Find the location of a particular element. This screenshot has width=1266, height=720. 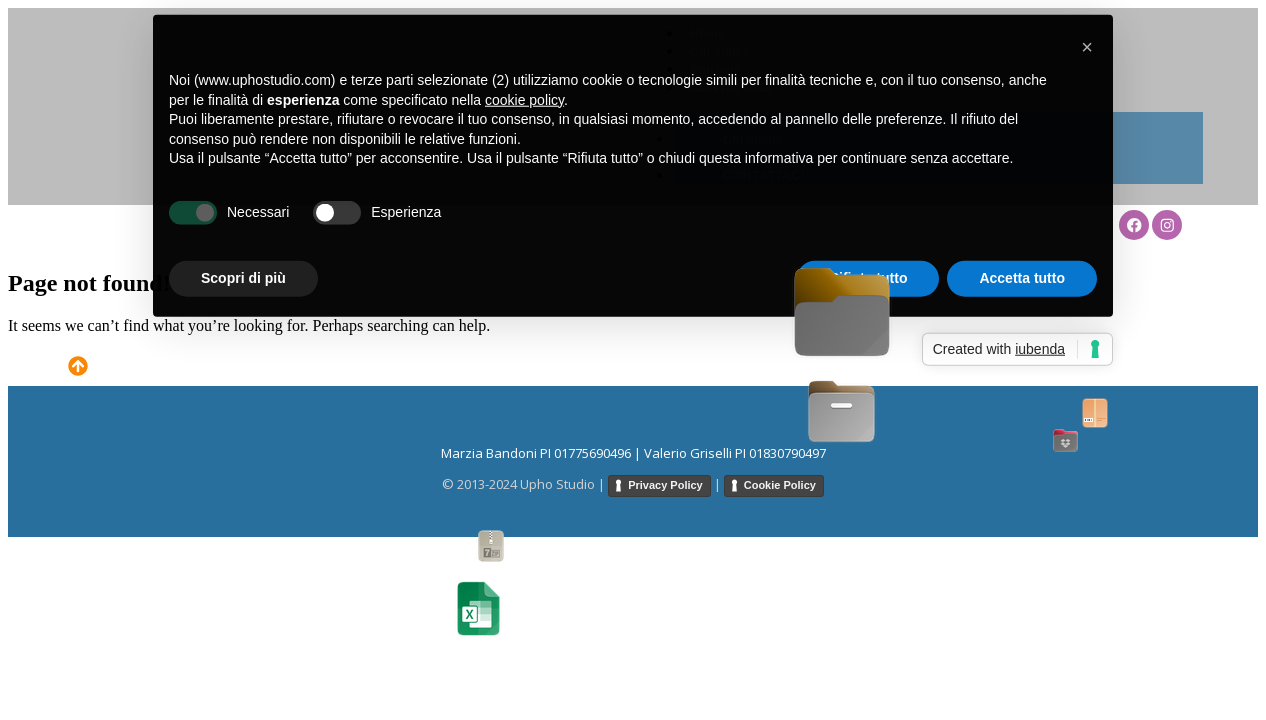

open your dropbox folder is located at coordinates (1065, 440).